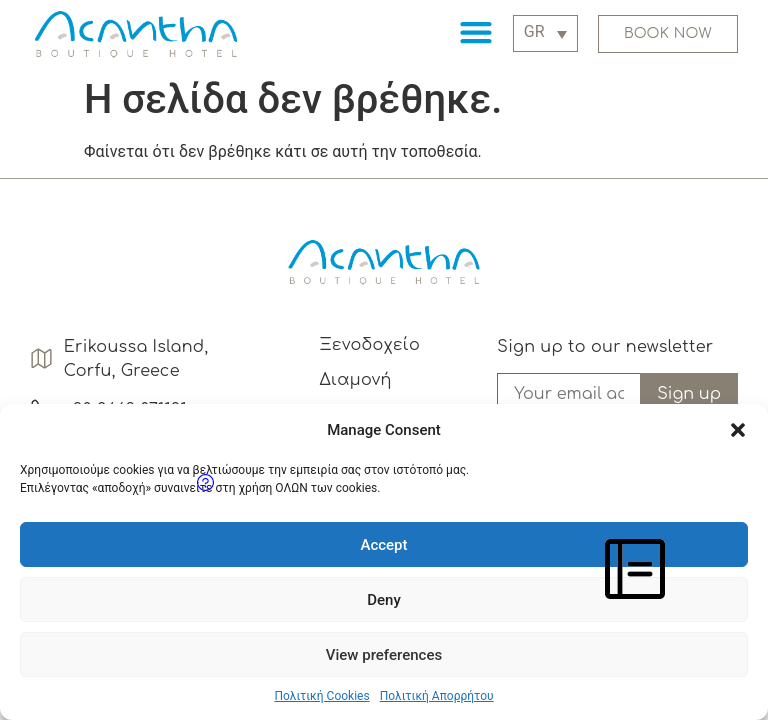  I want to click on access help or support, so click(205, 482).